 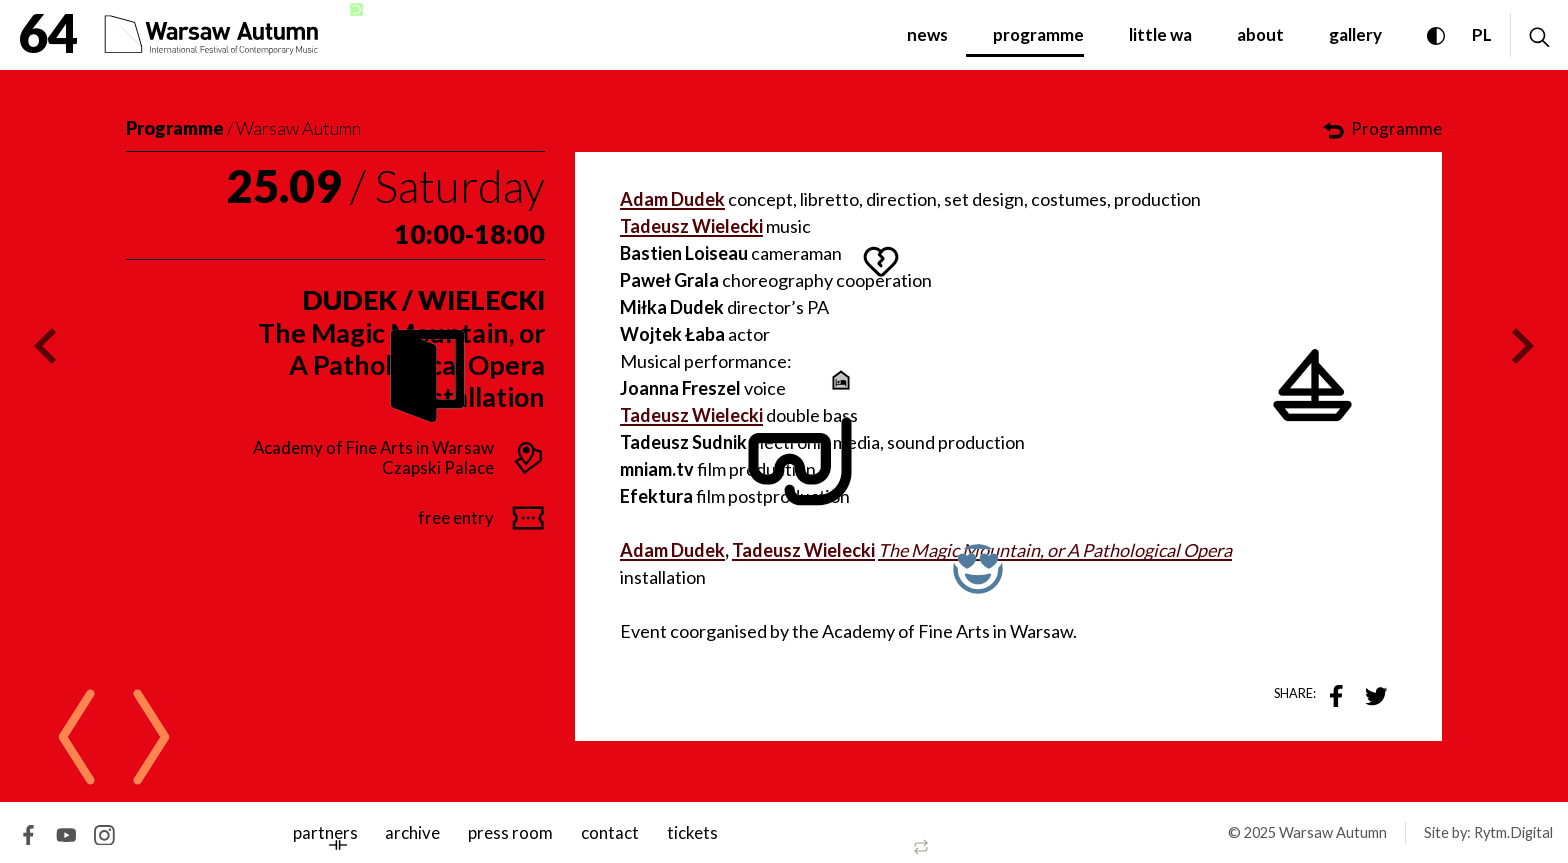 What do you see at coordinates (338, 845) in the screenshot?
I see `capacitor component in a circuit diagram` at bounding box center [338, 845].